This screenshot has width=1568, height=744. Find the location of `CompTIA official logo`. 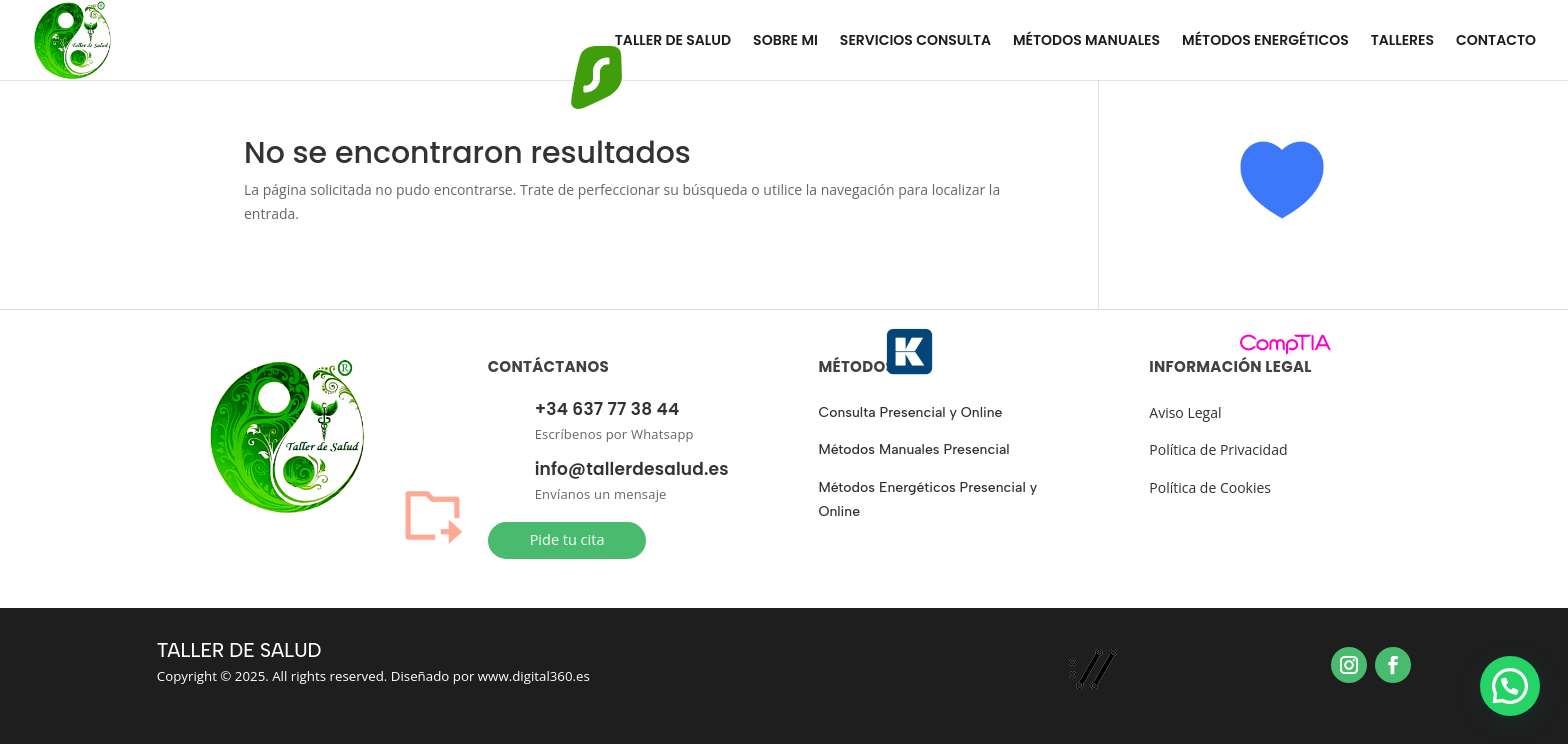

CompTIA official logo is located at coordinates (1285, 344).